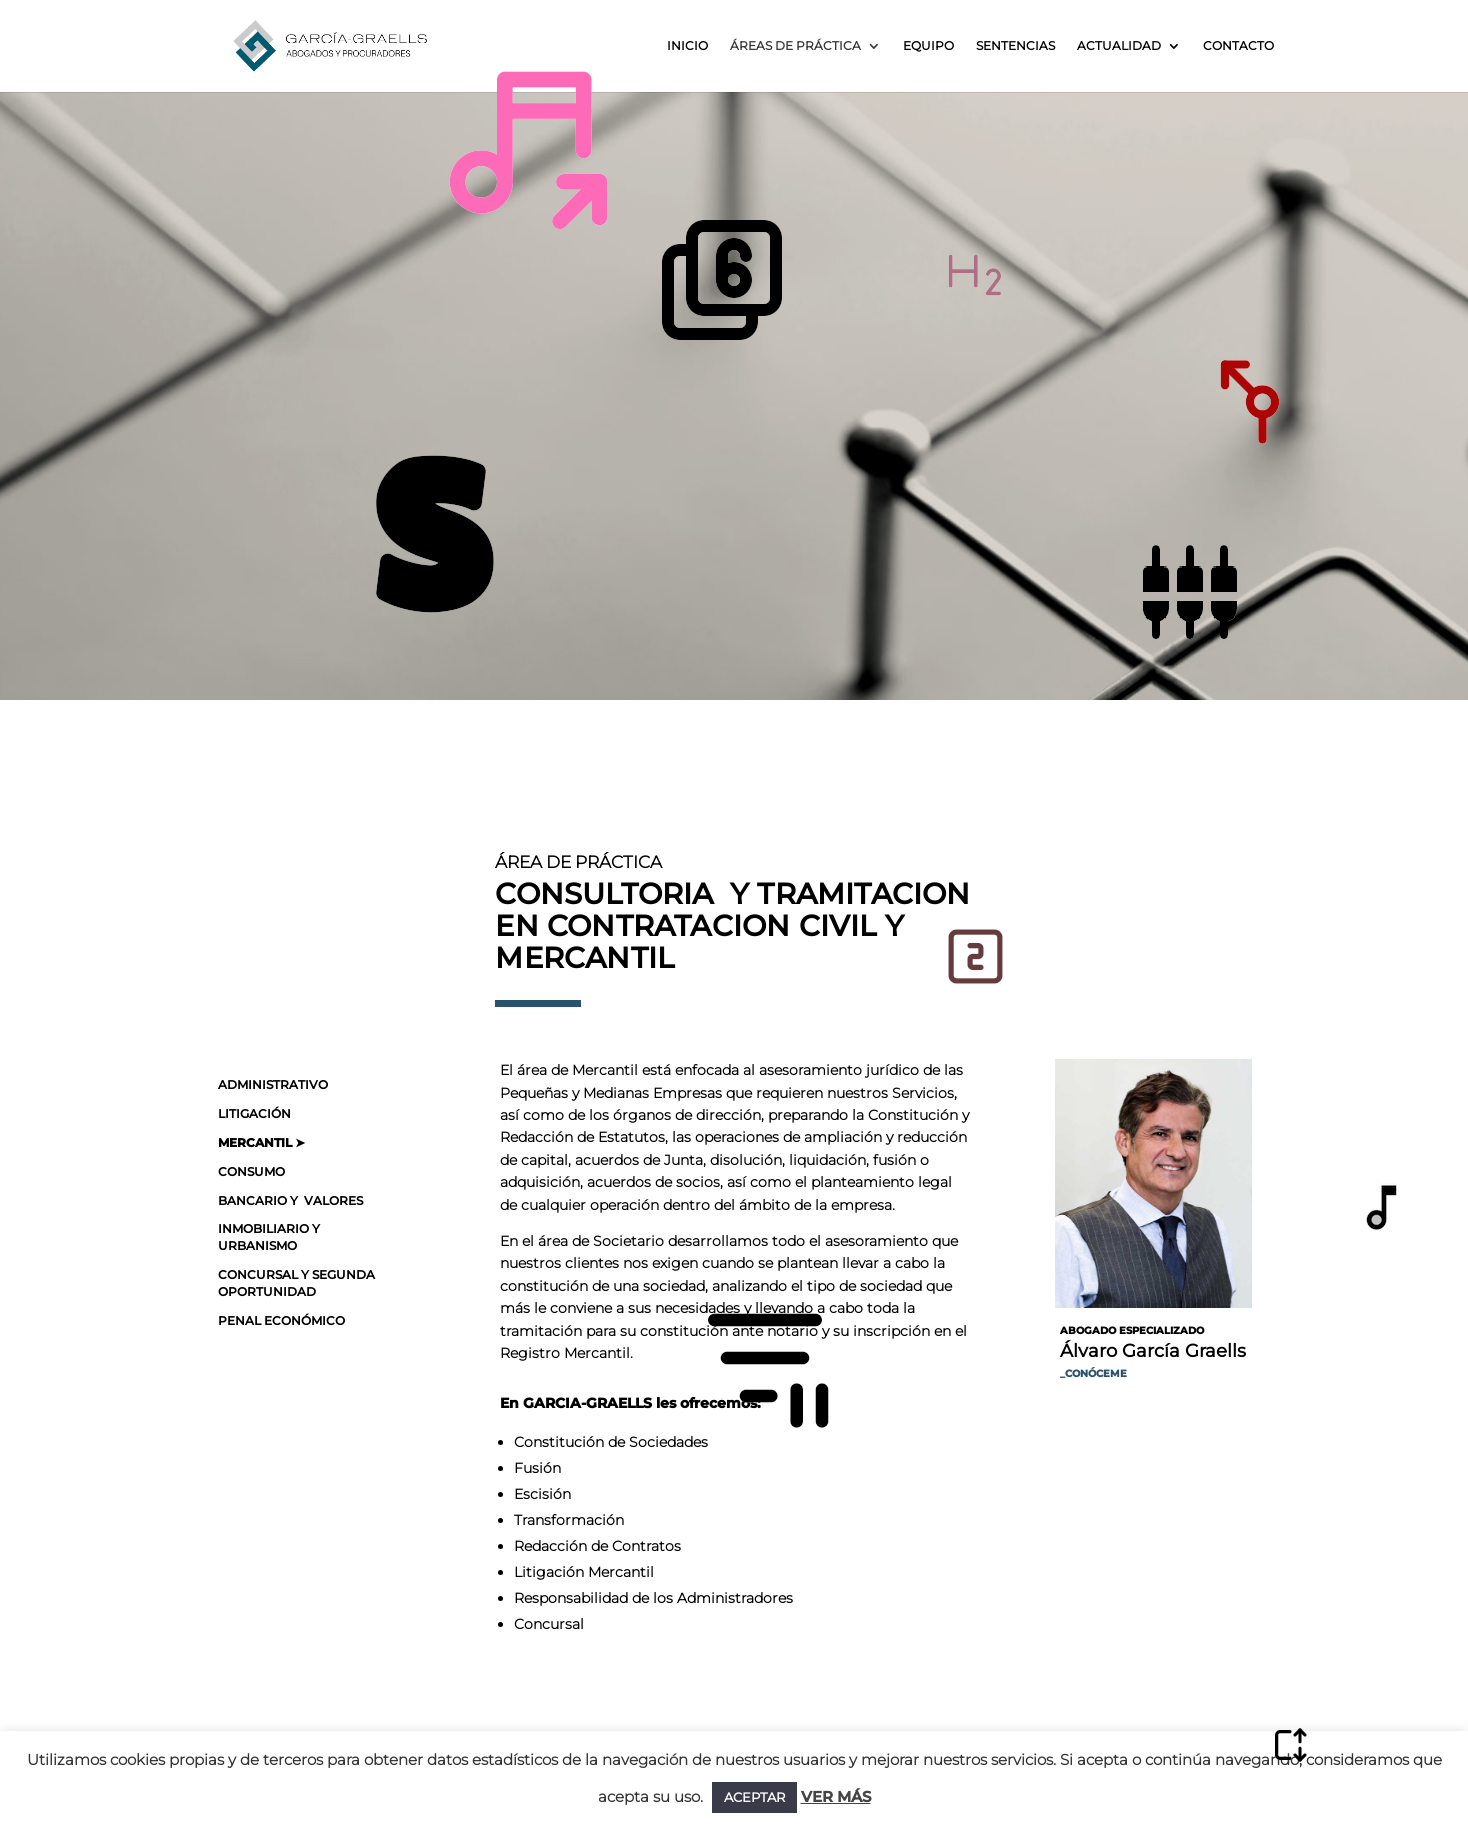 This screenshot has width=1468, height=1825. Describe the element at coordinates (431, 534) in the screenshot. I see `connect to stripe payment processing` at that location.